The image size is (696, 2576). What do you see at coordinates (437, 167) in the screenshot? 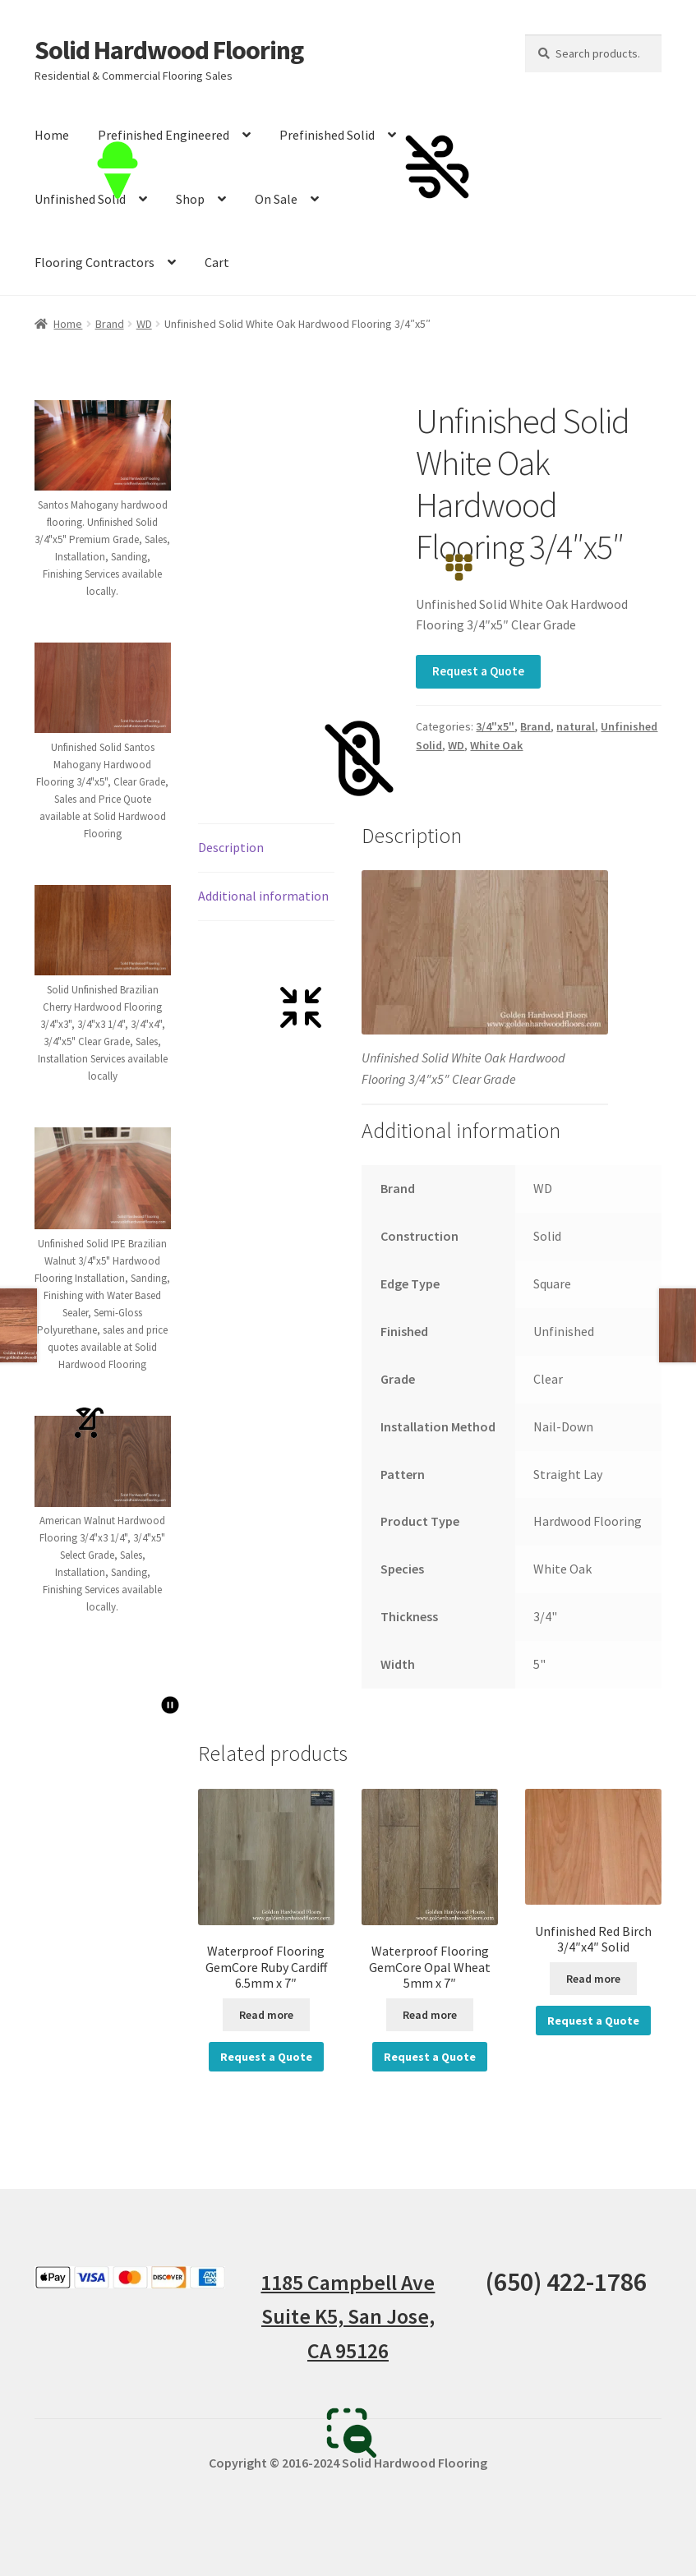
I see `disable wind or fan mode` at bounding box center [437, 167].